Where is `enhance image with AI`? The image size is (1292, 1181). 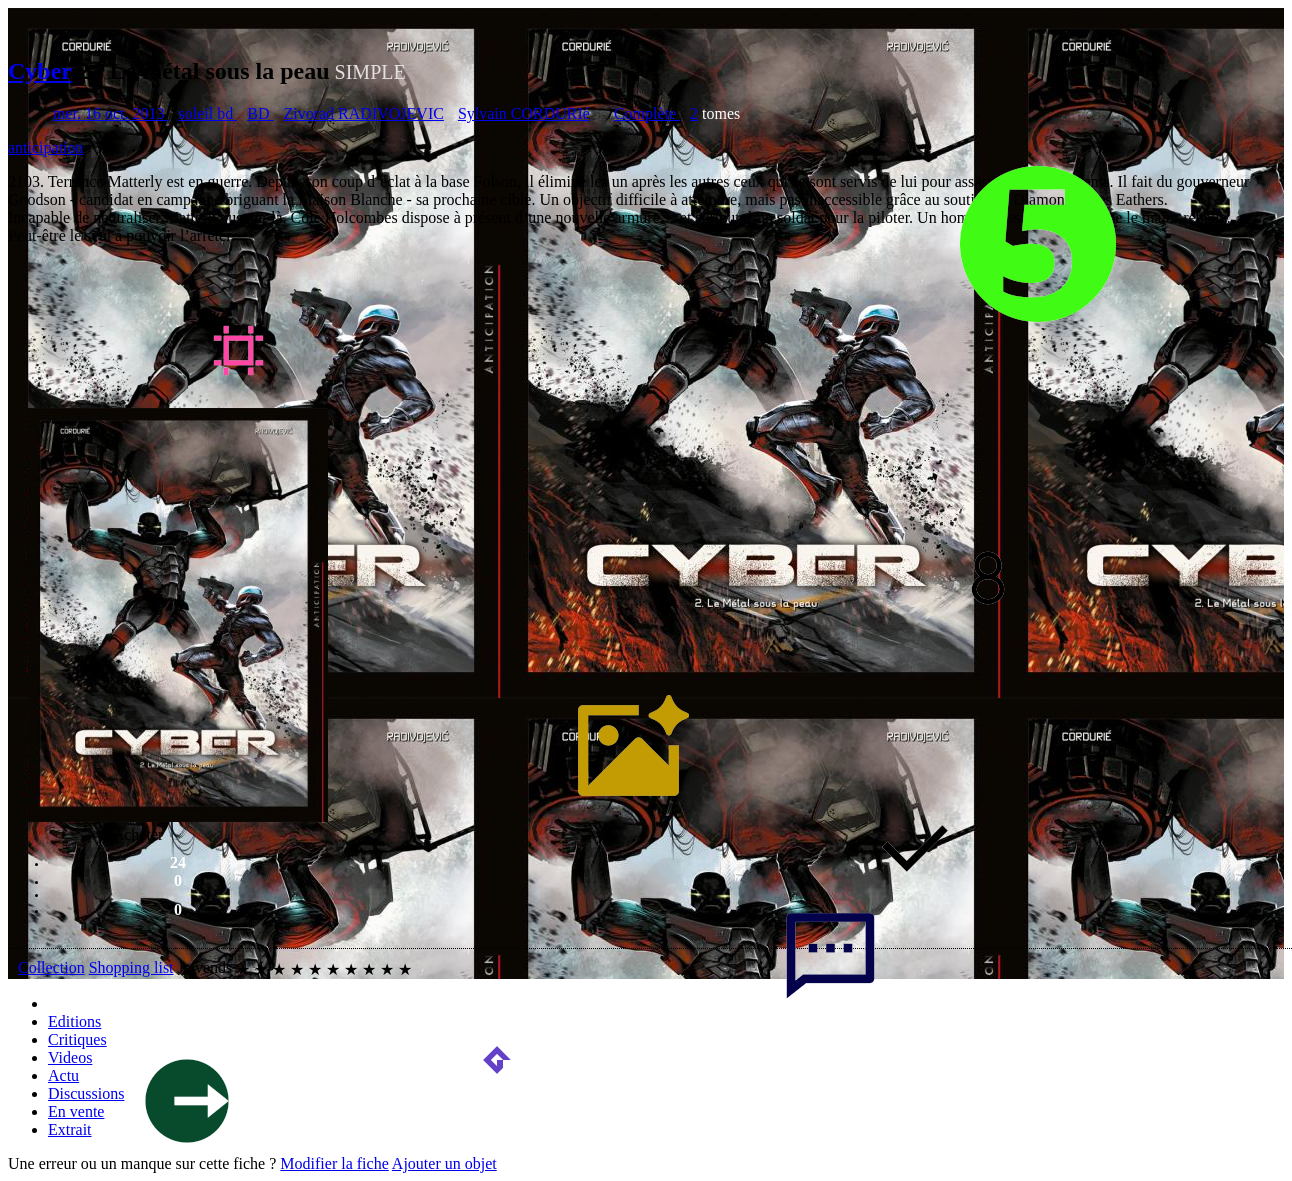
enhance image with AI is located at coordinates (628, 750).